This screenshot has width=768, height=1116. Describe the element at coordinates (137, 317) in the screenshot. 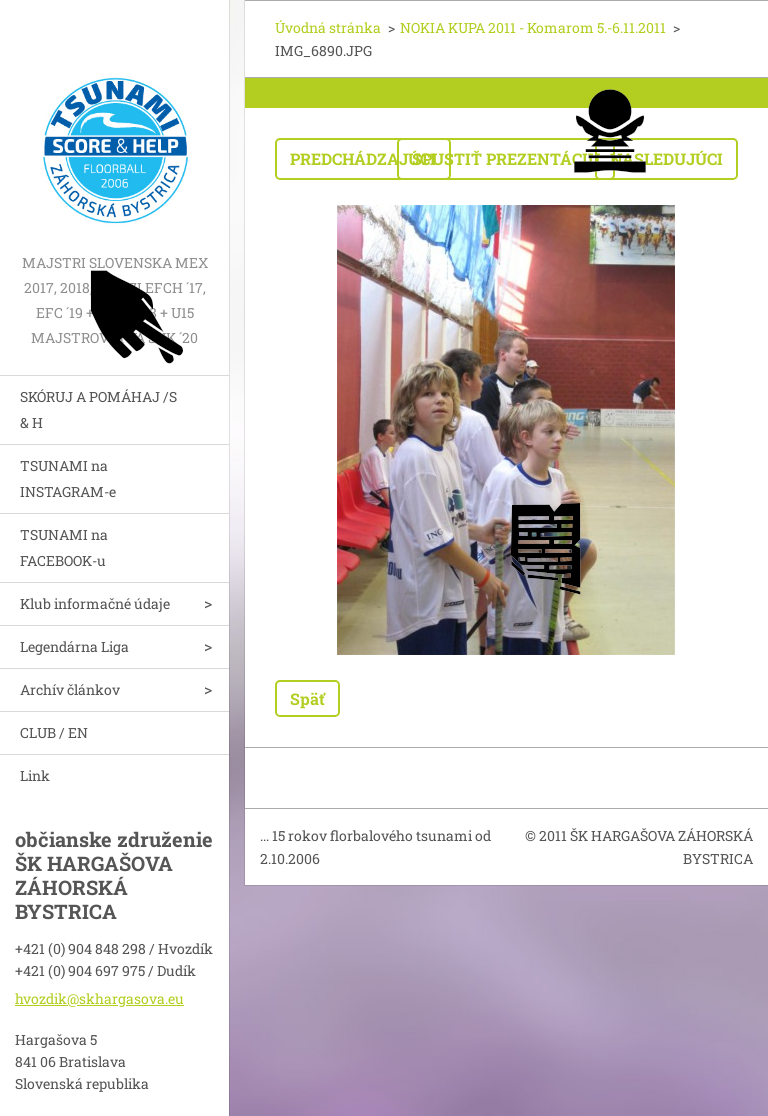

I see `indicates hoping for luck or a positive outcome` at that location.